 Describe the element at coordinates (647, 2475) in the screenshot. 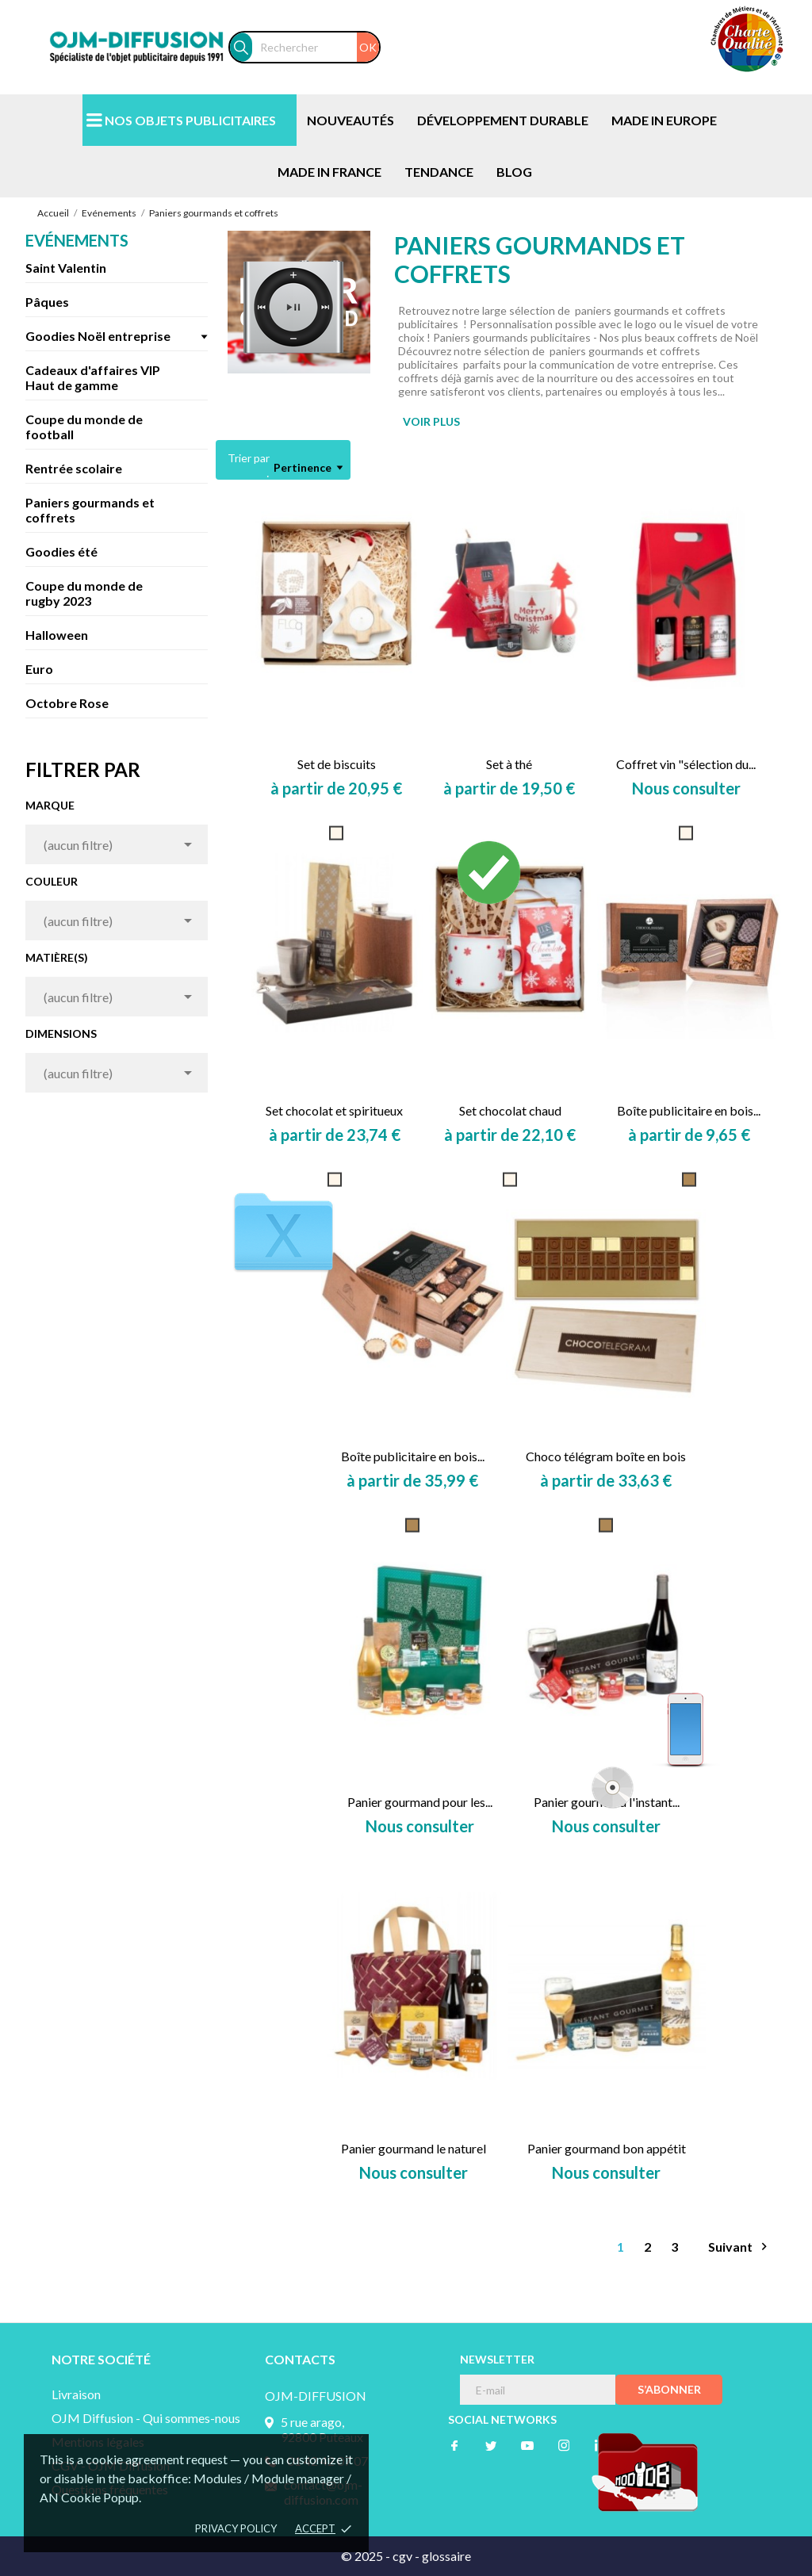

I see `open moddb game mods folder` at that location.